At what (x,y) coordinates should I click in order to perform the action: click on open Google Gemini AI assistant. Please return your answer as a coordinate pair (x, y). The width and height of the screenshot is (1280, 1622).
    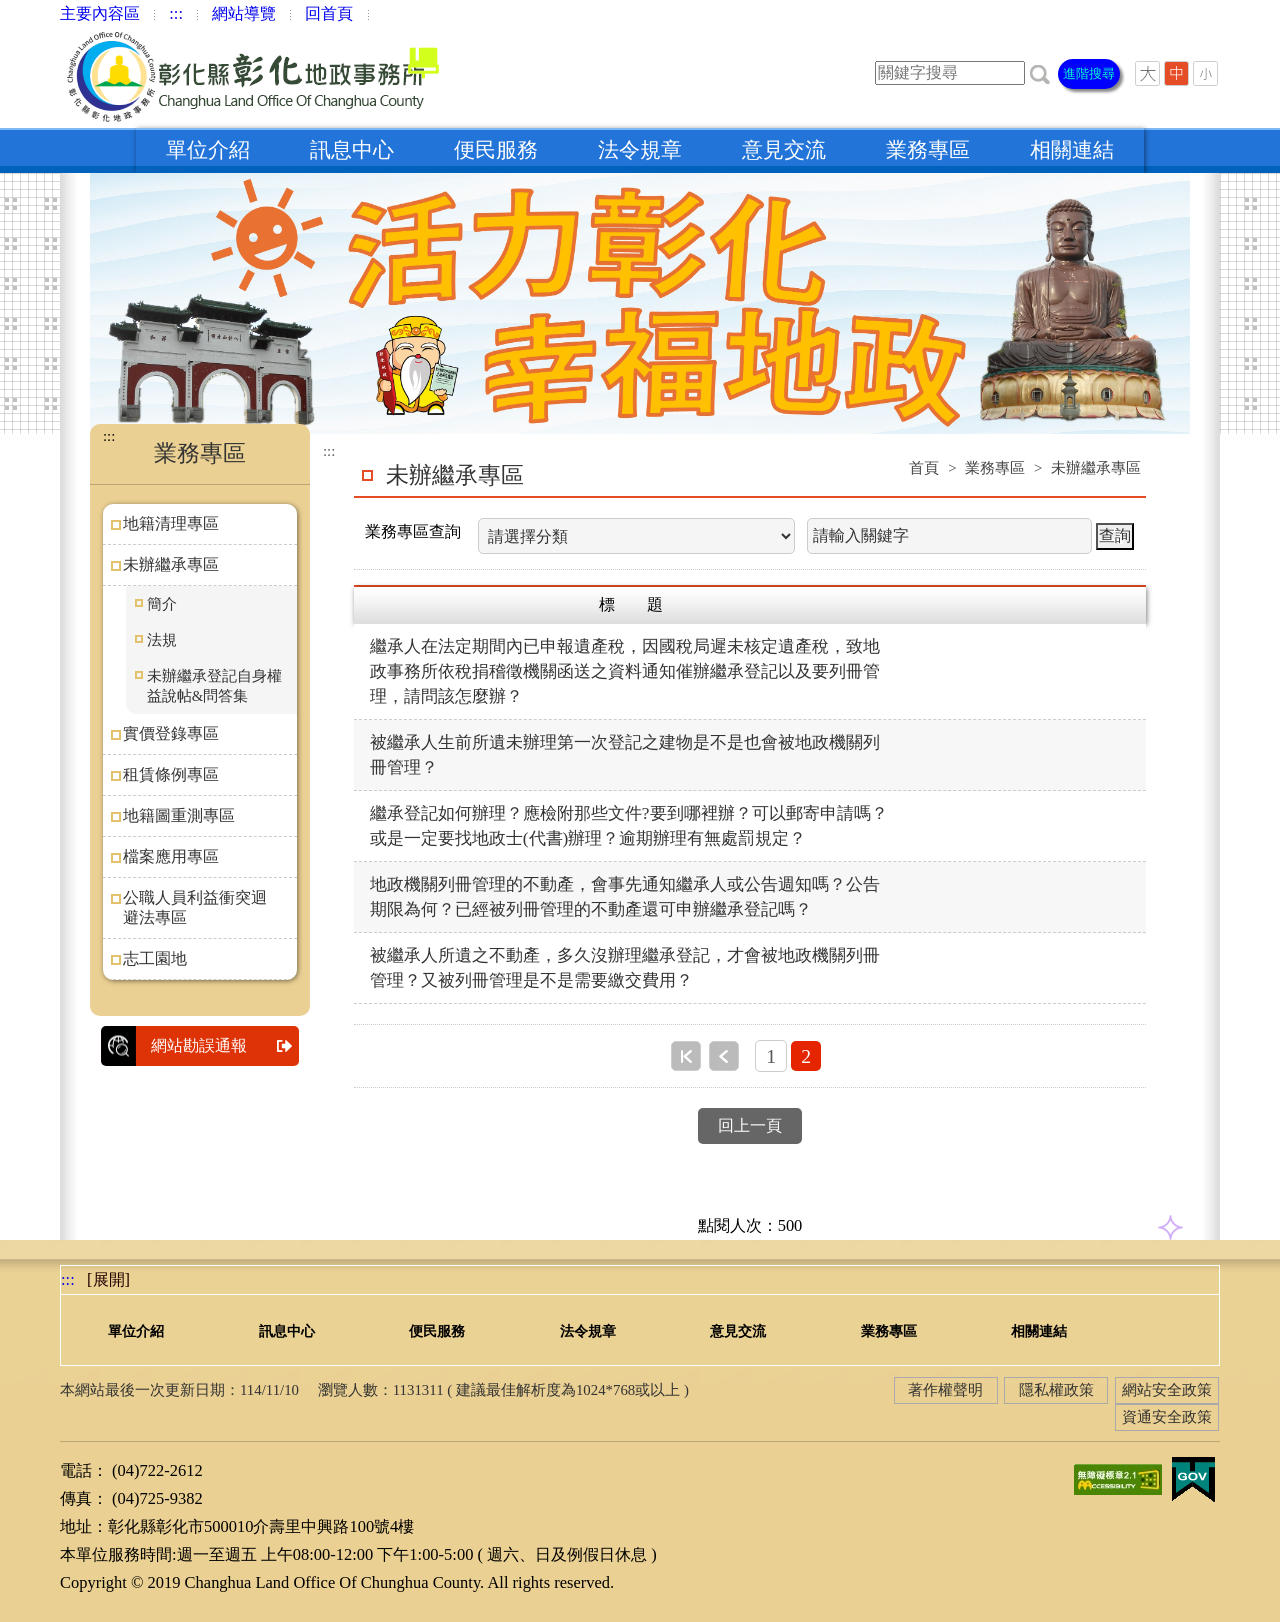
    Looking at the image, I should click on (1170, 1227).